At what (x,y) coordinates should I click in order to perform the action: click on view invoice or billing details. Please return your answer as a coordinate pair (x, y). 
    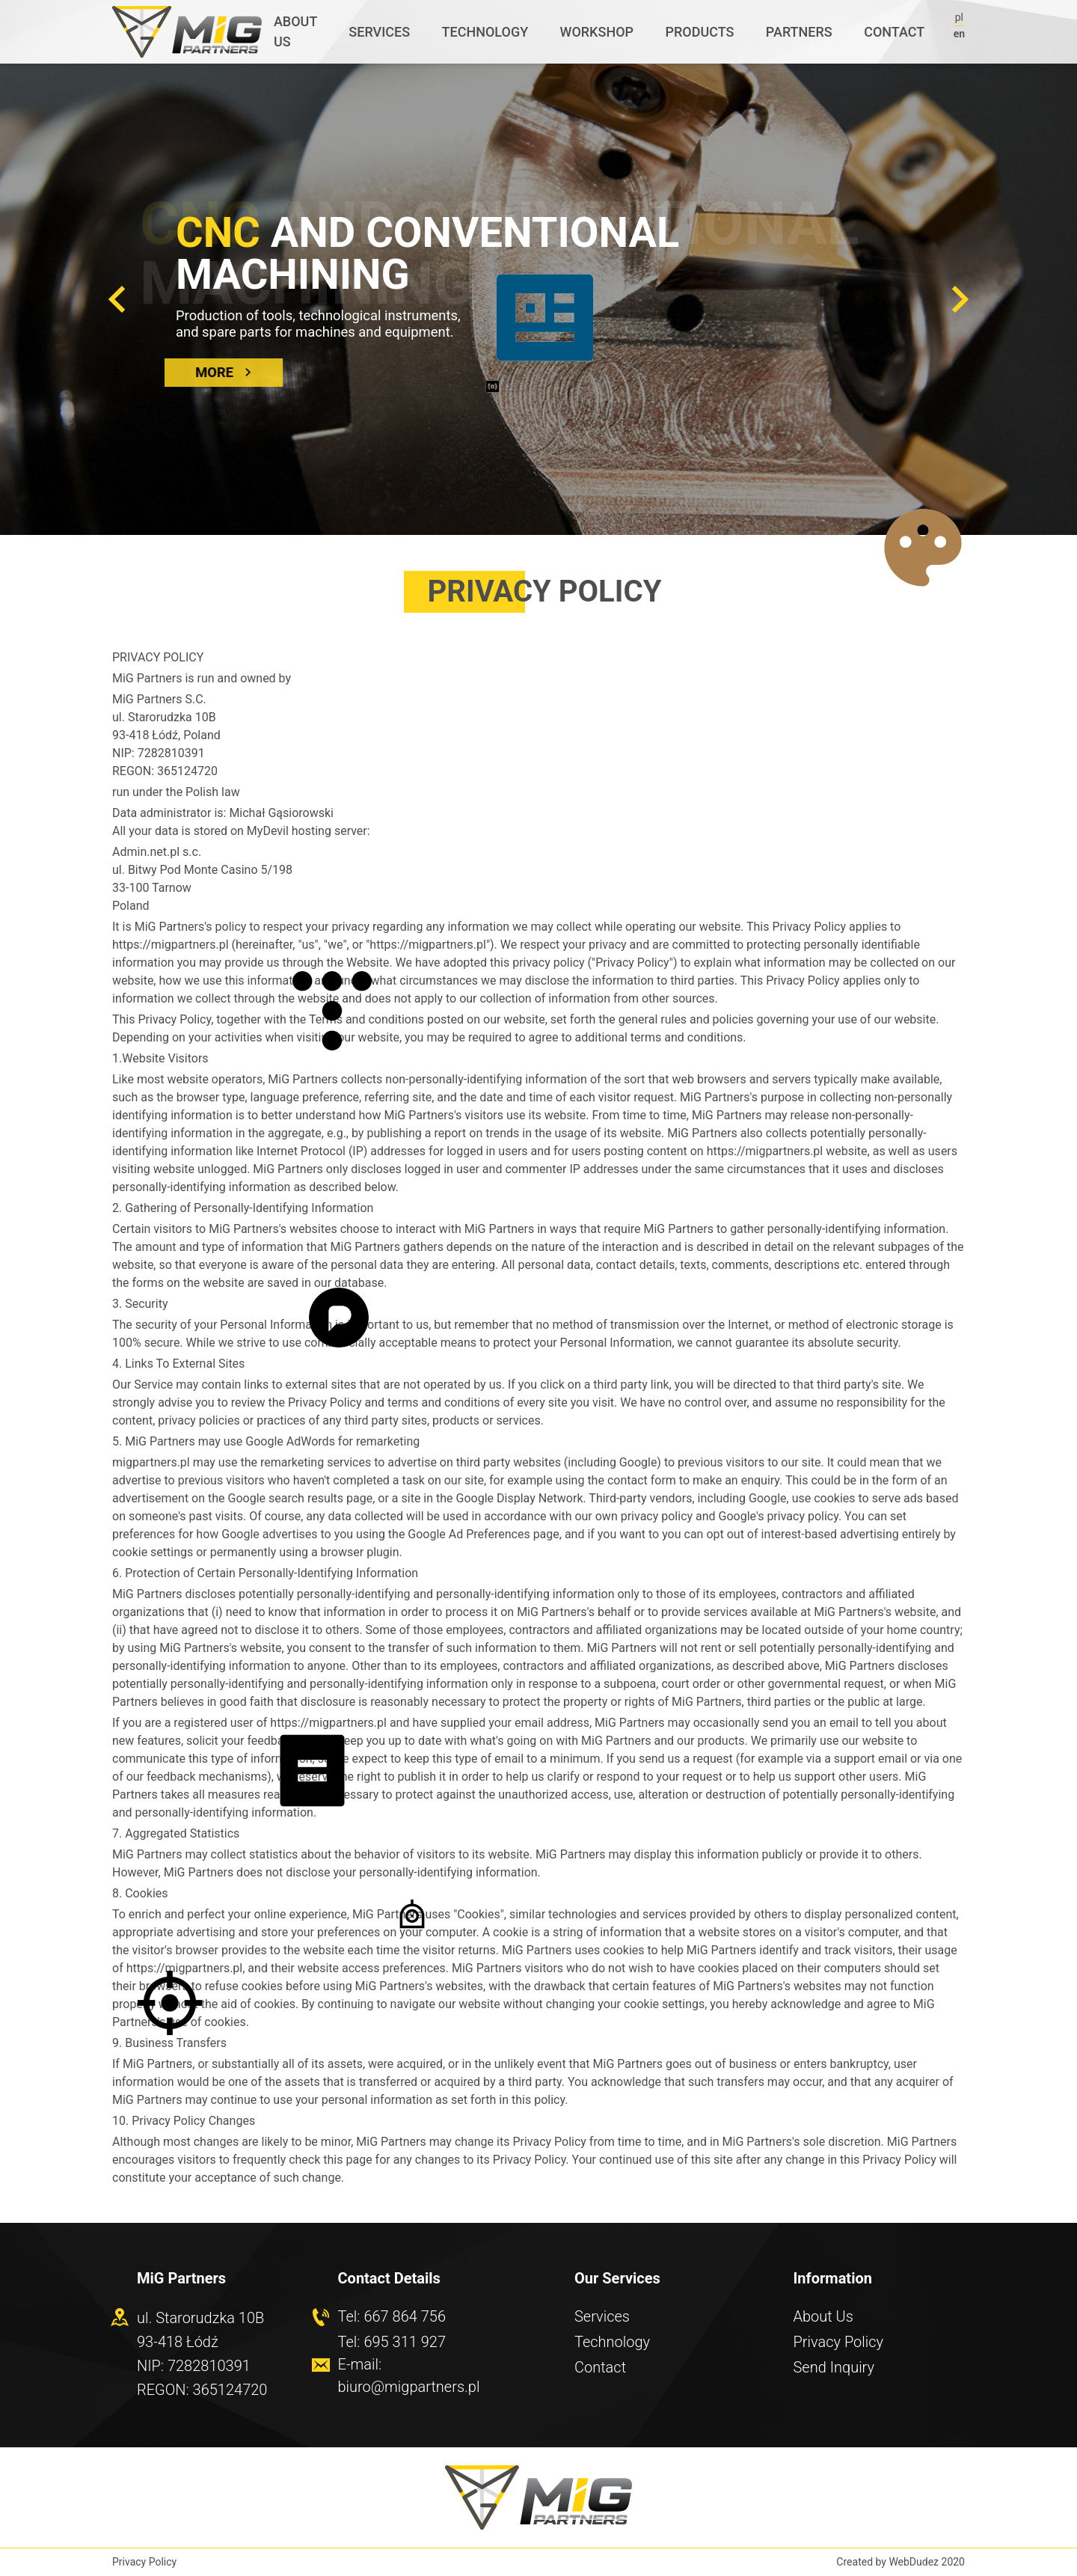
    Looking at the image, I should click on (312, 1770).